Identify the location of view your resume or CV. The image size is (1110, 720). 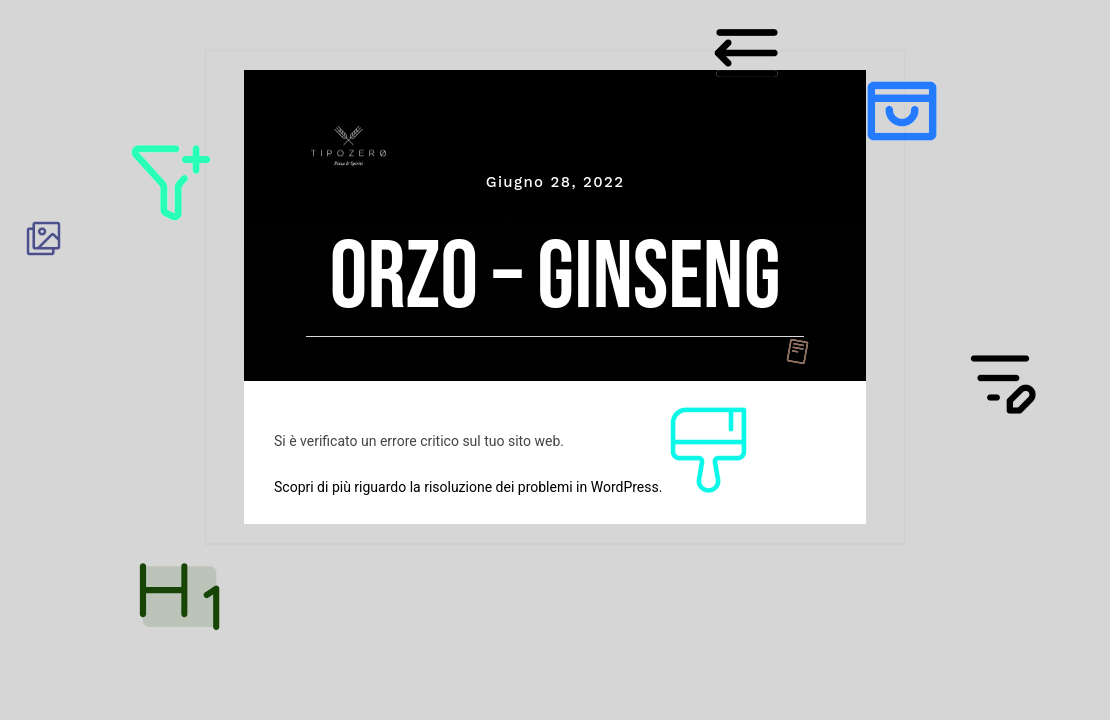
(797, 351).